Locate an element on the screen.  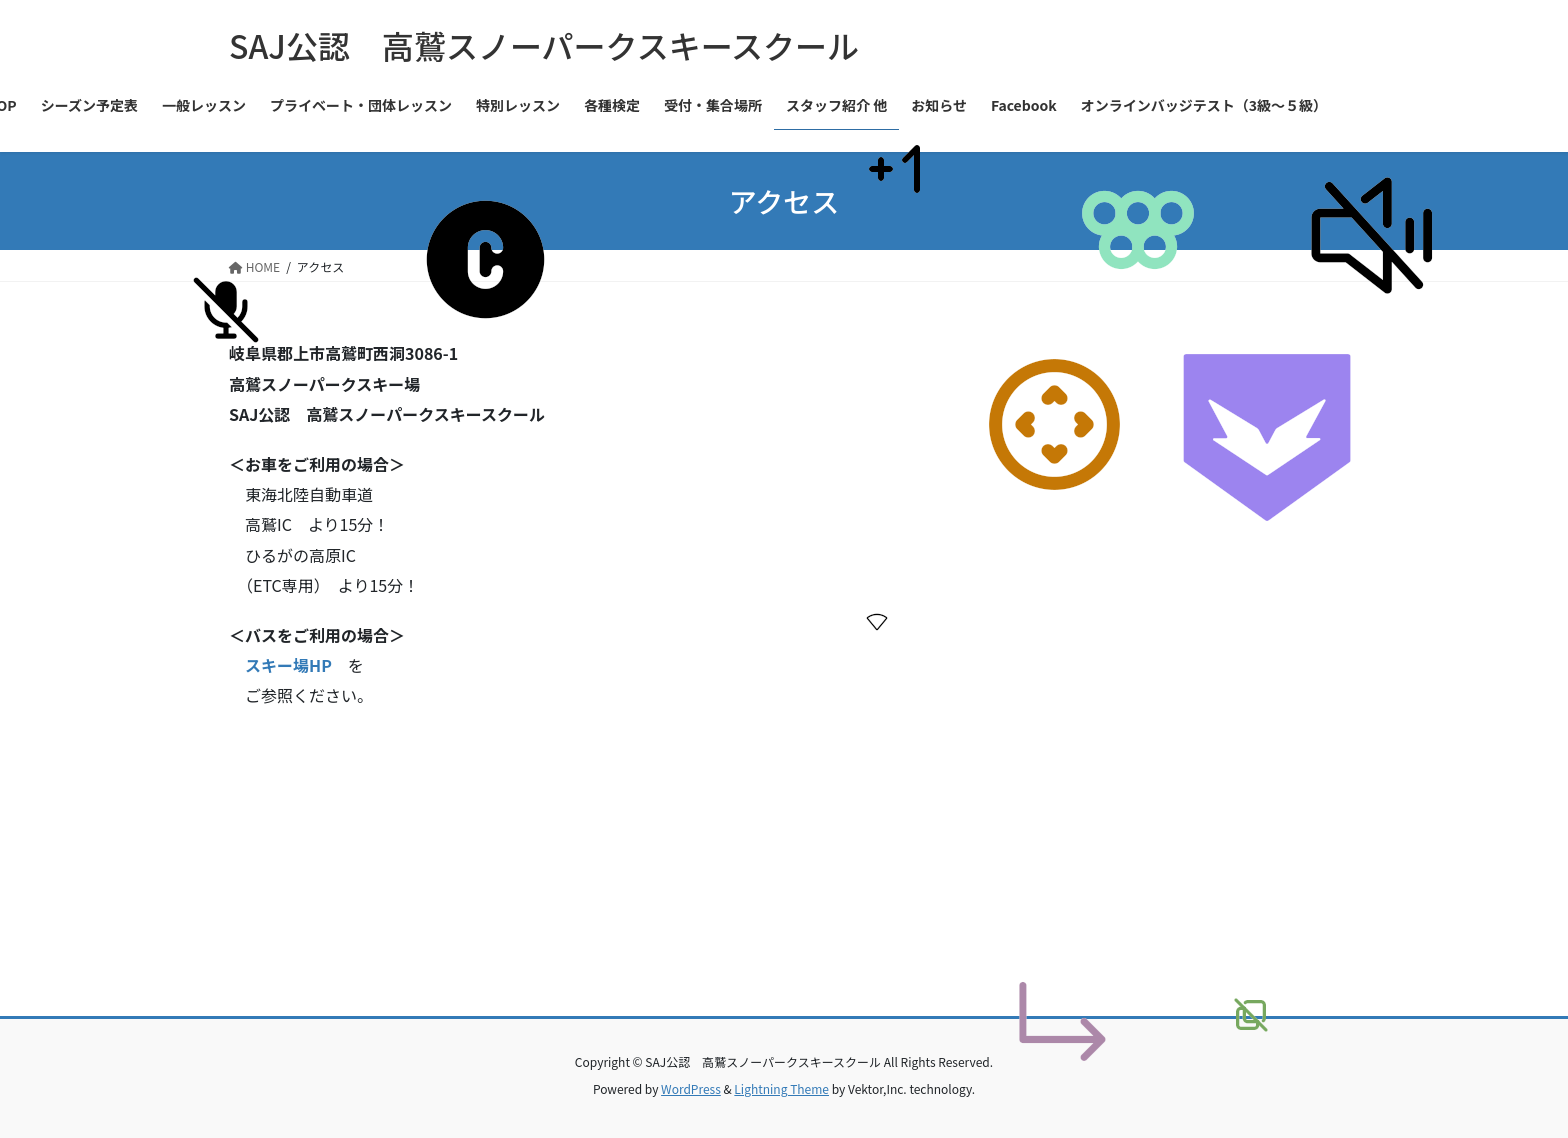
no wifi signal available is located at coordinates (877, 622).